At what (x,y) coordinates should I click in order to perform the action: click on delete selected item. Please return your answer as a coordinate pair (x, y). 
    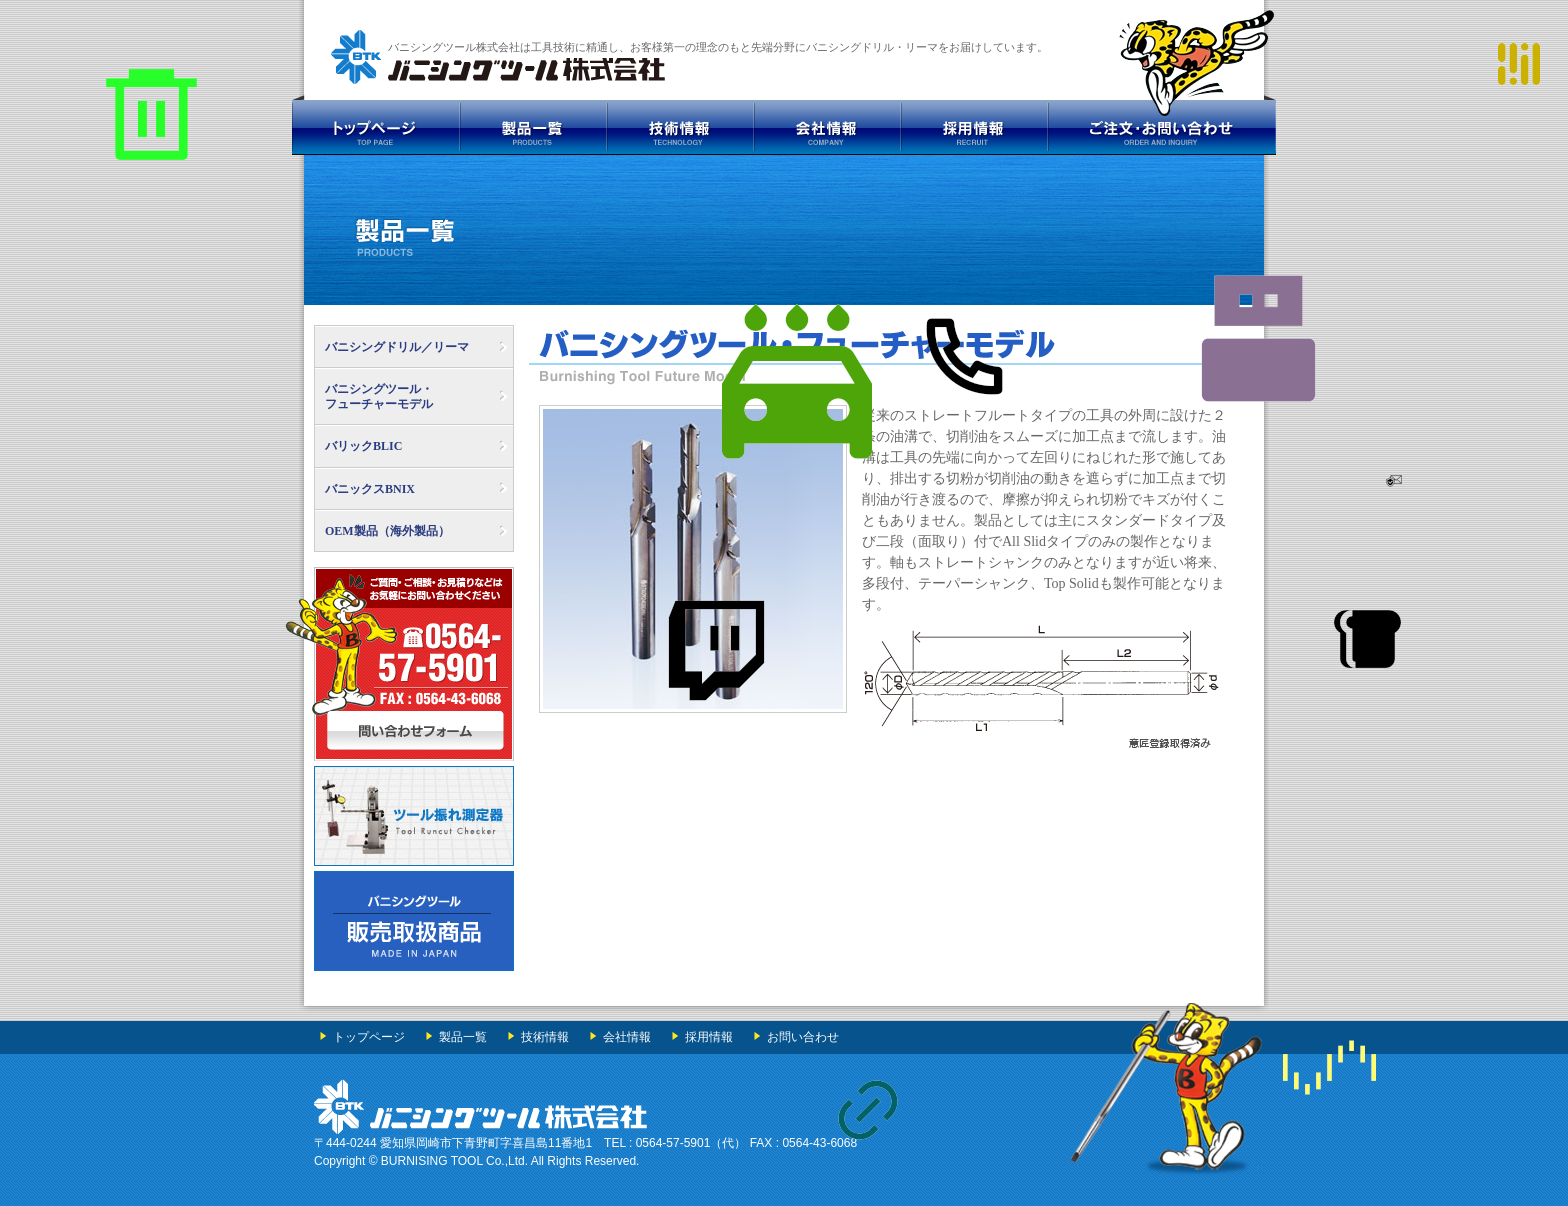
    Looking at the image, I should click on (151, 114).